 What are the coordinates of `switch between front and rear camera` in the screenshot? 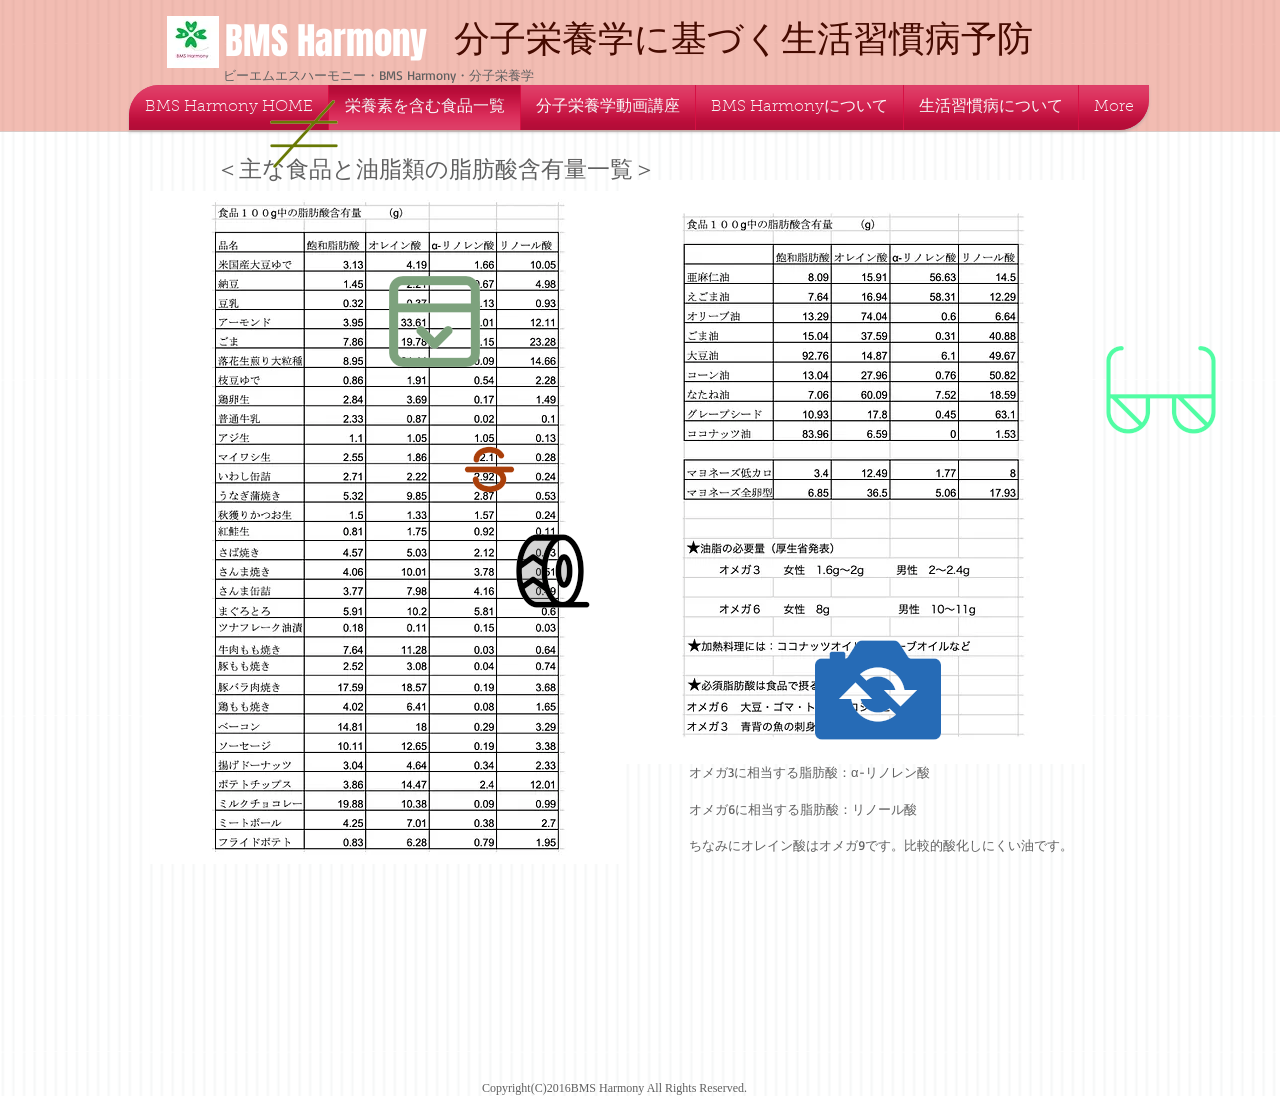 It's located at (878, 690).